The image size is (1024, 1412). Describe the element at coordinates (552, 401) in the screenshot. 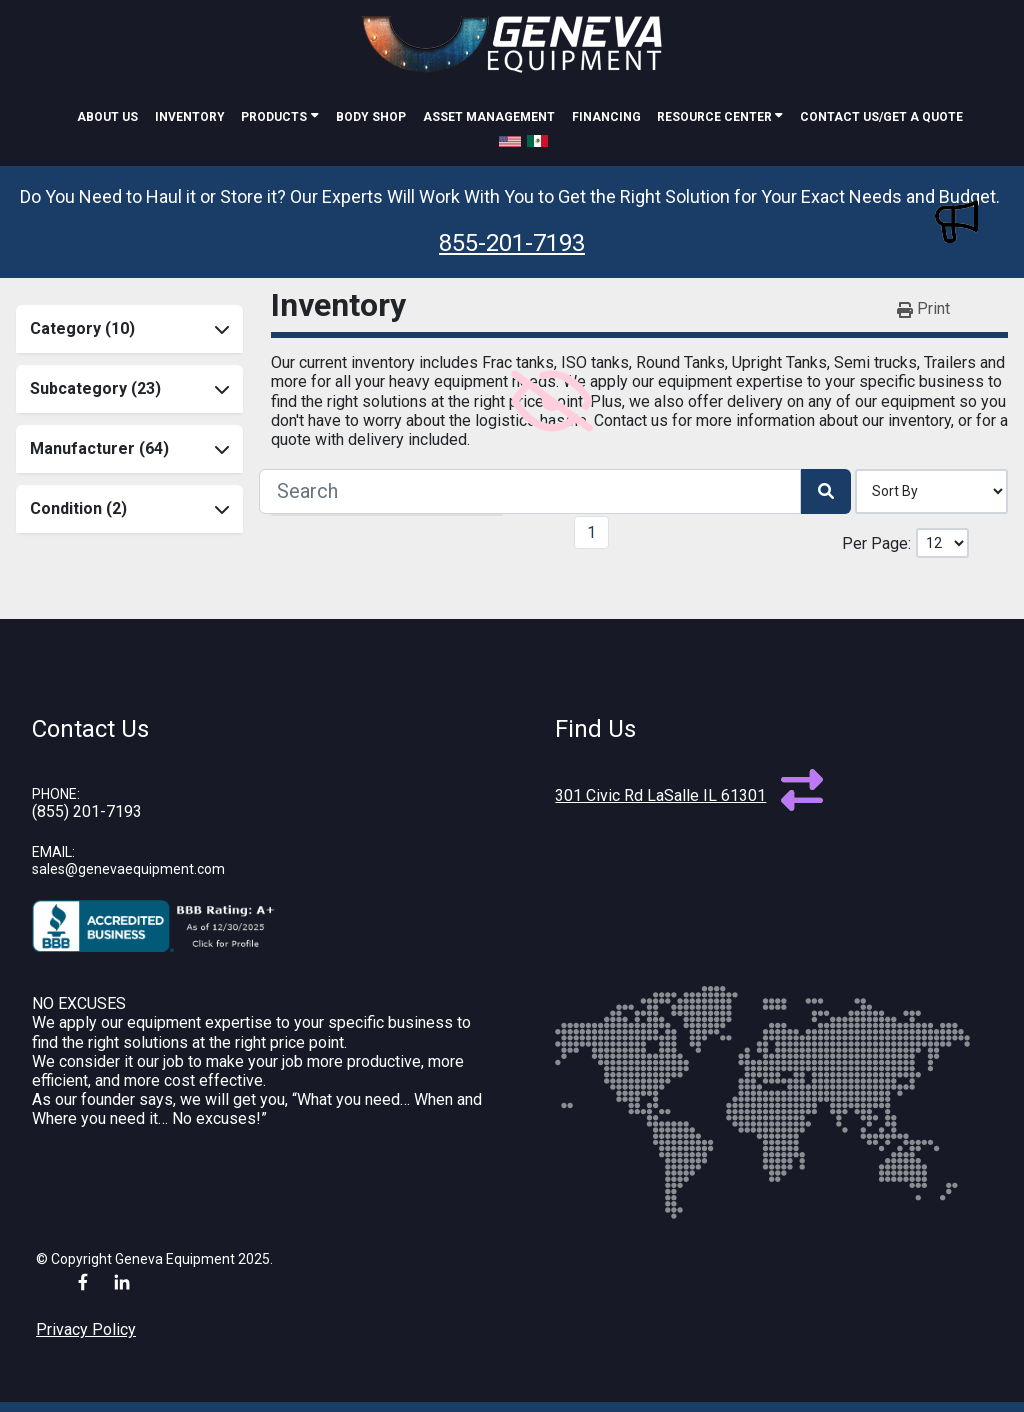

I see `hide content from view` at that location.